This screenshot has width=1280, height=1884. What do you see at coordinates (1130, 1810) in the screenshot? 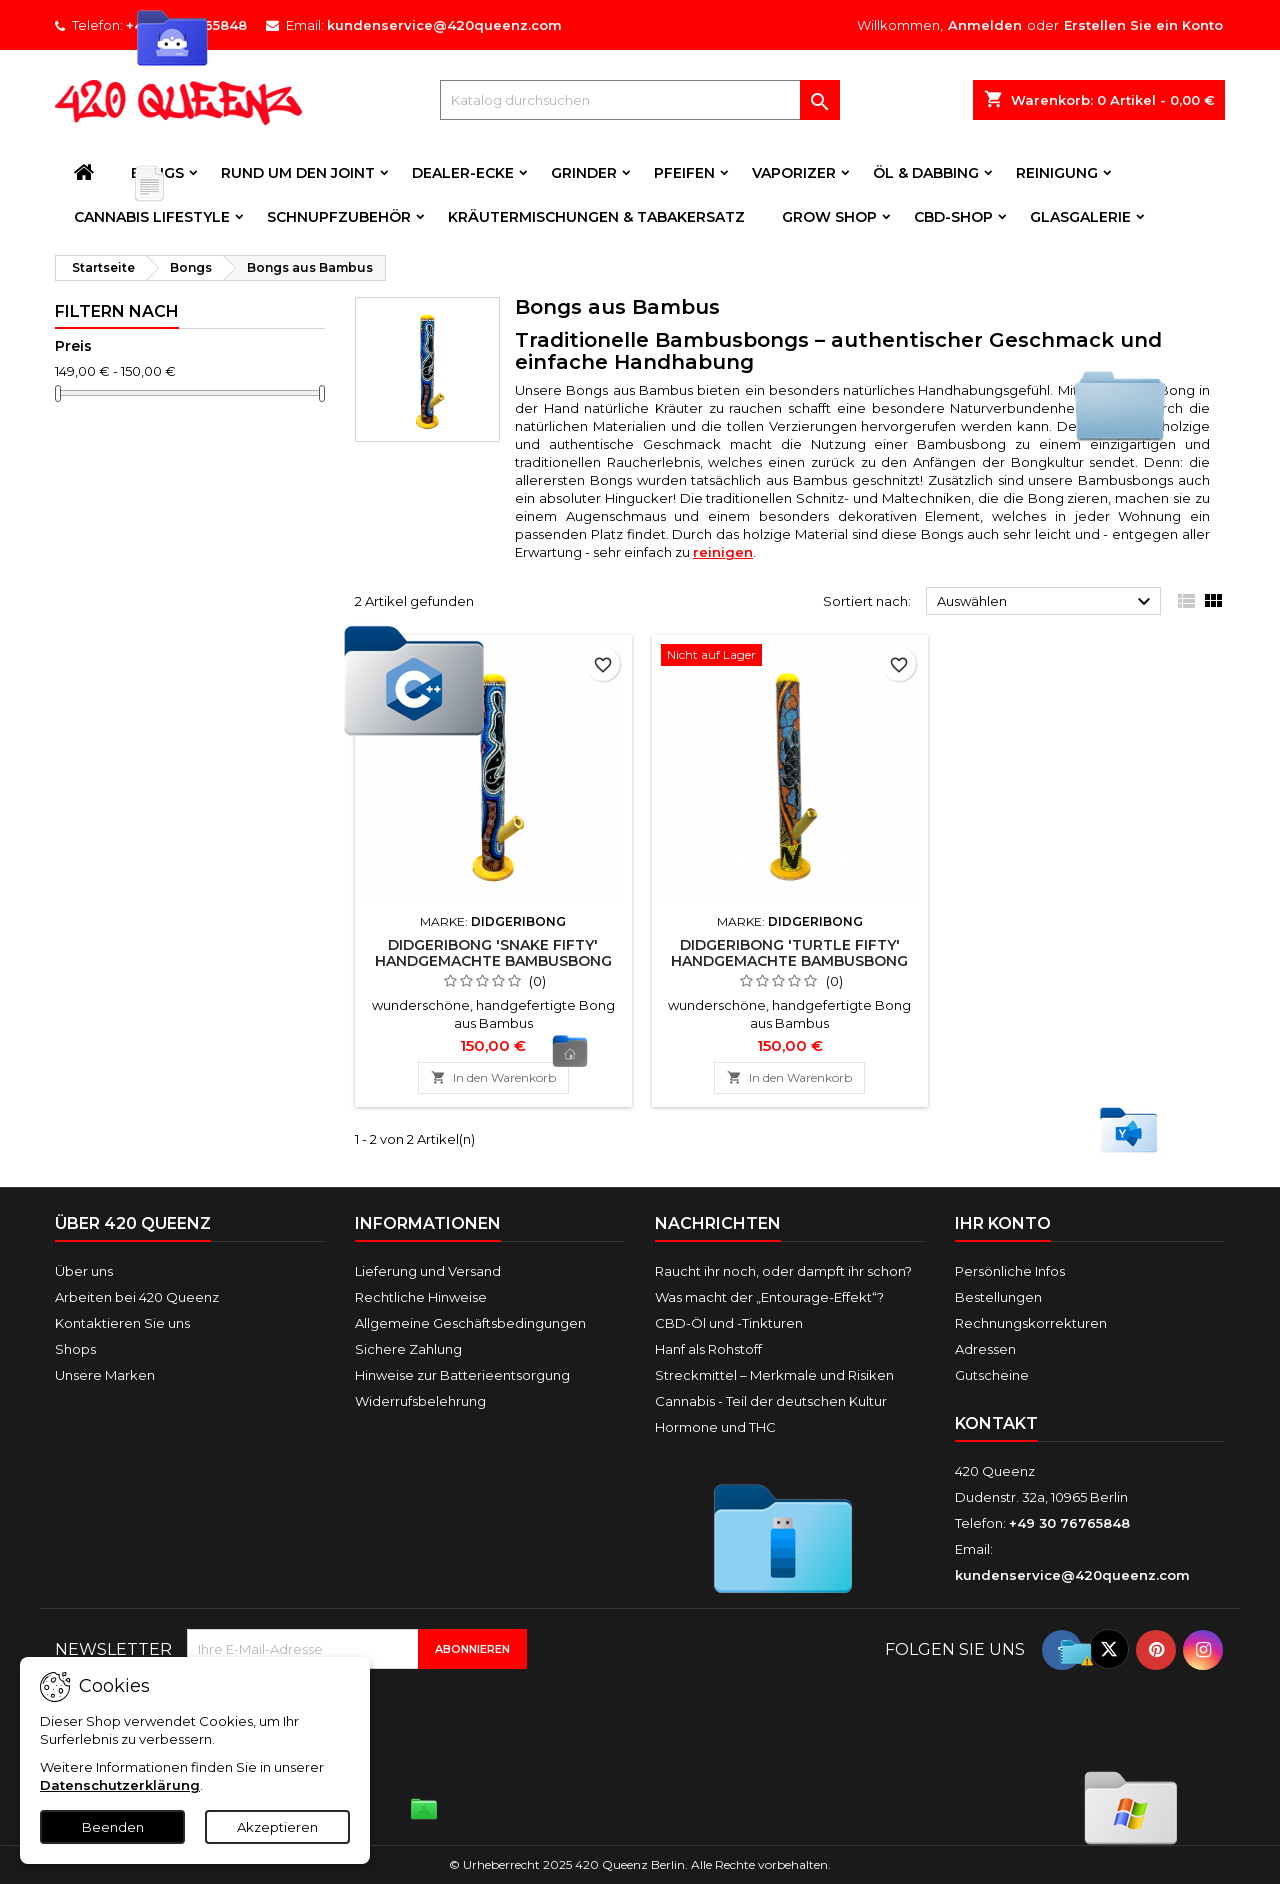
I see `open folder containing windows xp files or programs` at bounding box center [1130, 1810].